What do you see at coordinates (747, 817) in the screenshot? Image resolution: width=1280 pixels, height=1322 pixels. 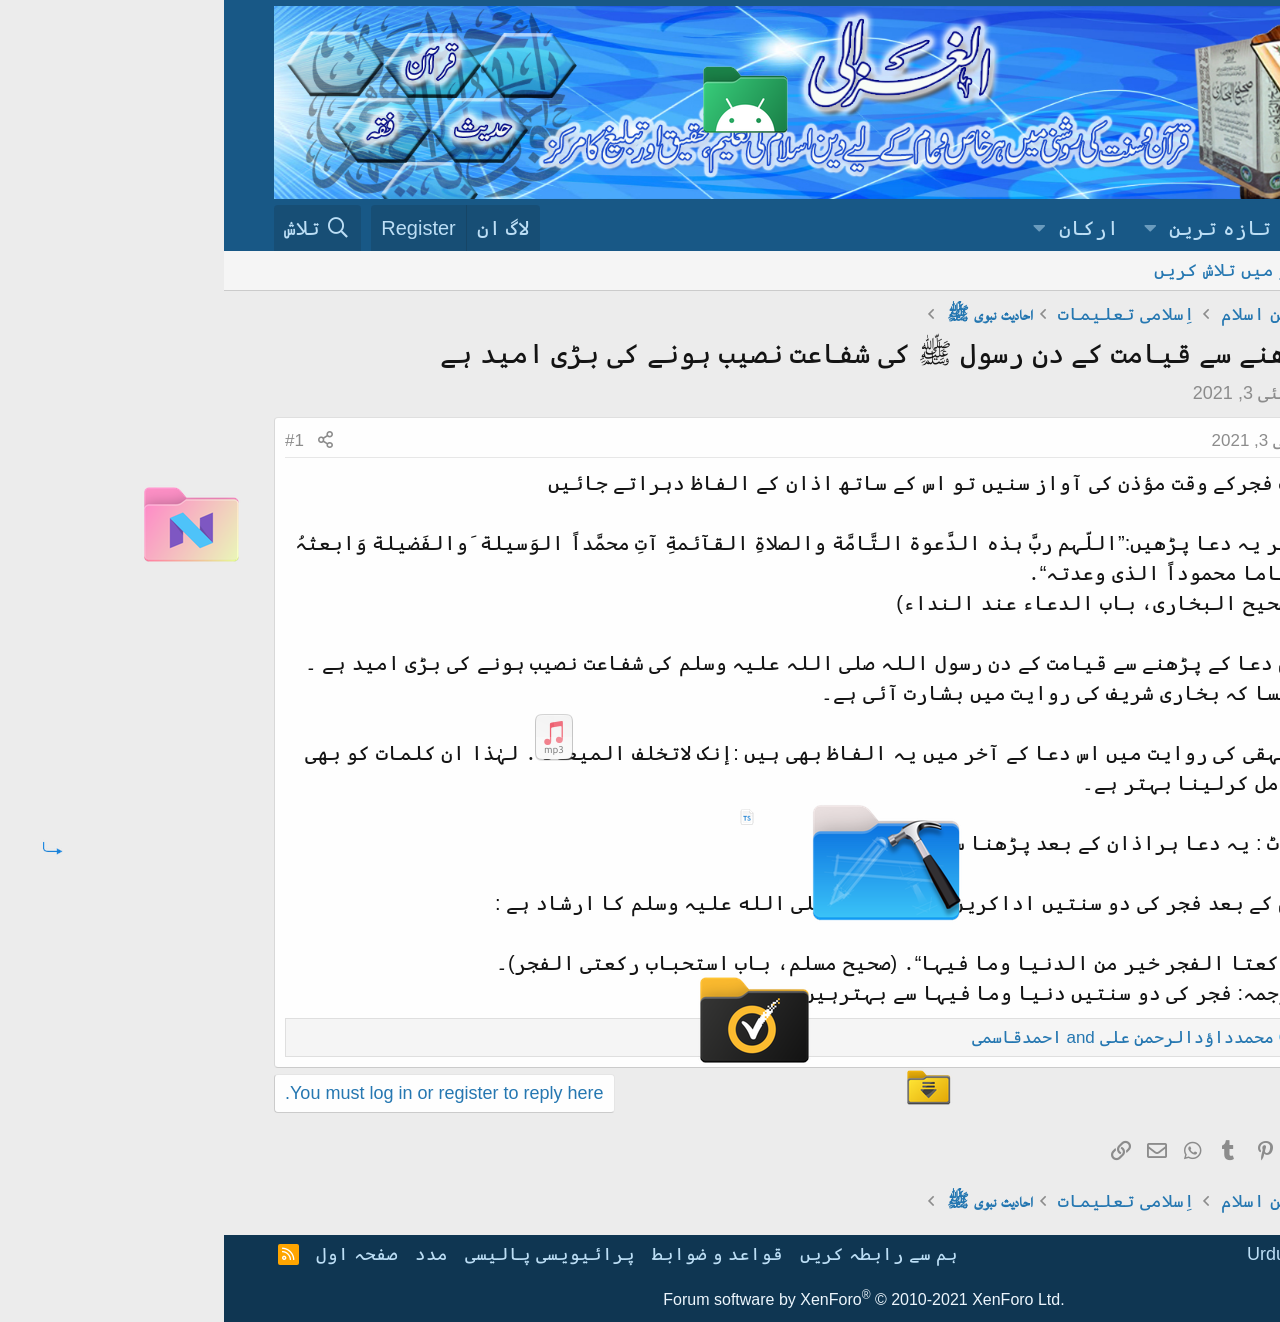 I see `indicates a typescript source file` at bounding box center [747, 817].